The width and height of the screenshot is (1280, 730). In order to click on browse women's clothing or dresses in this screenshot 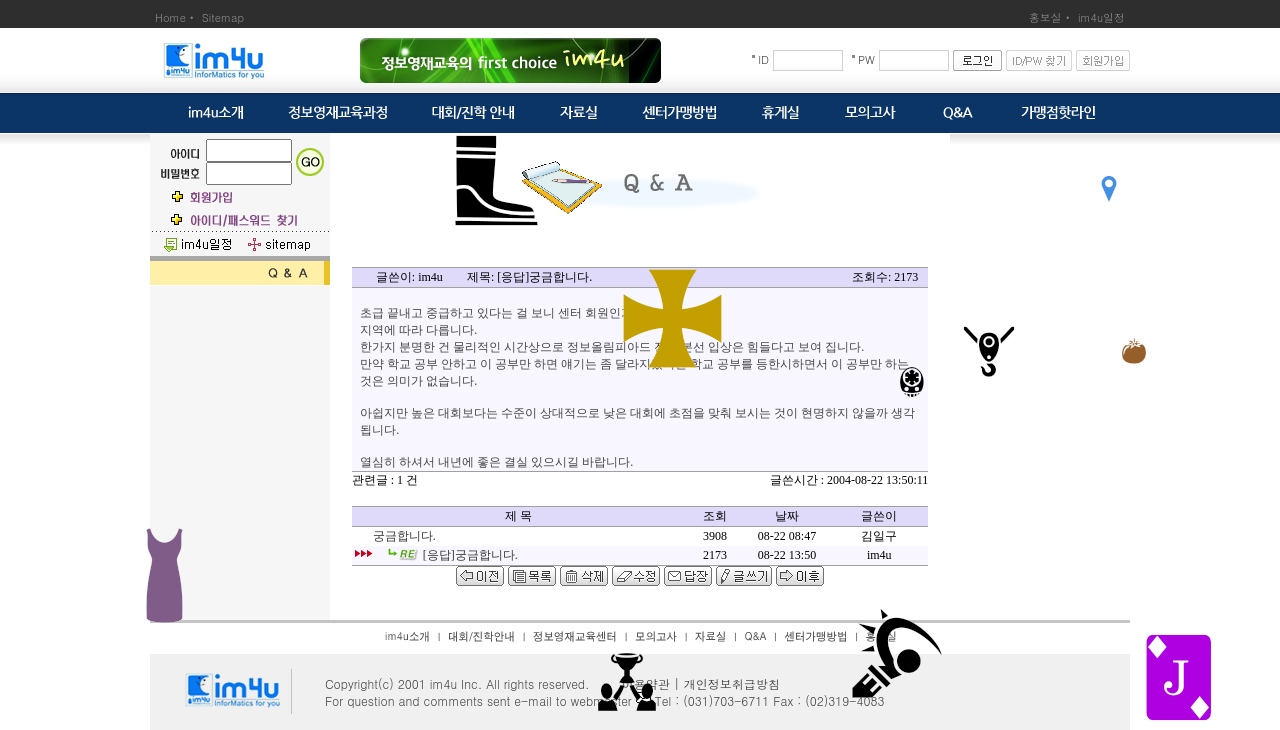, I will do `click(164, 575)`.